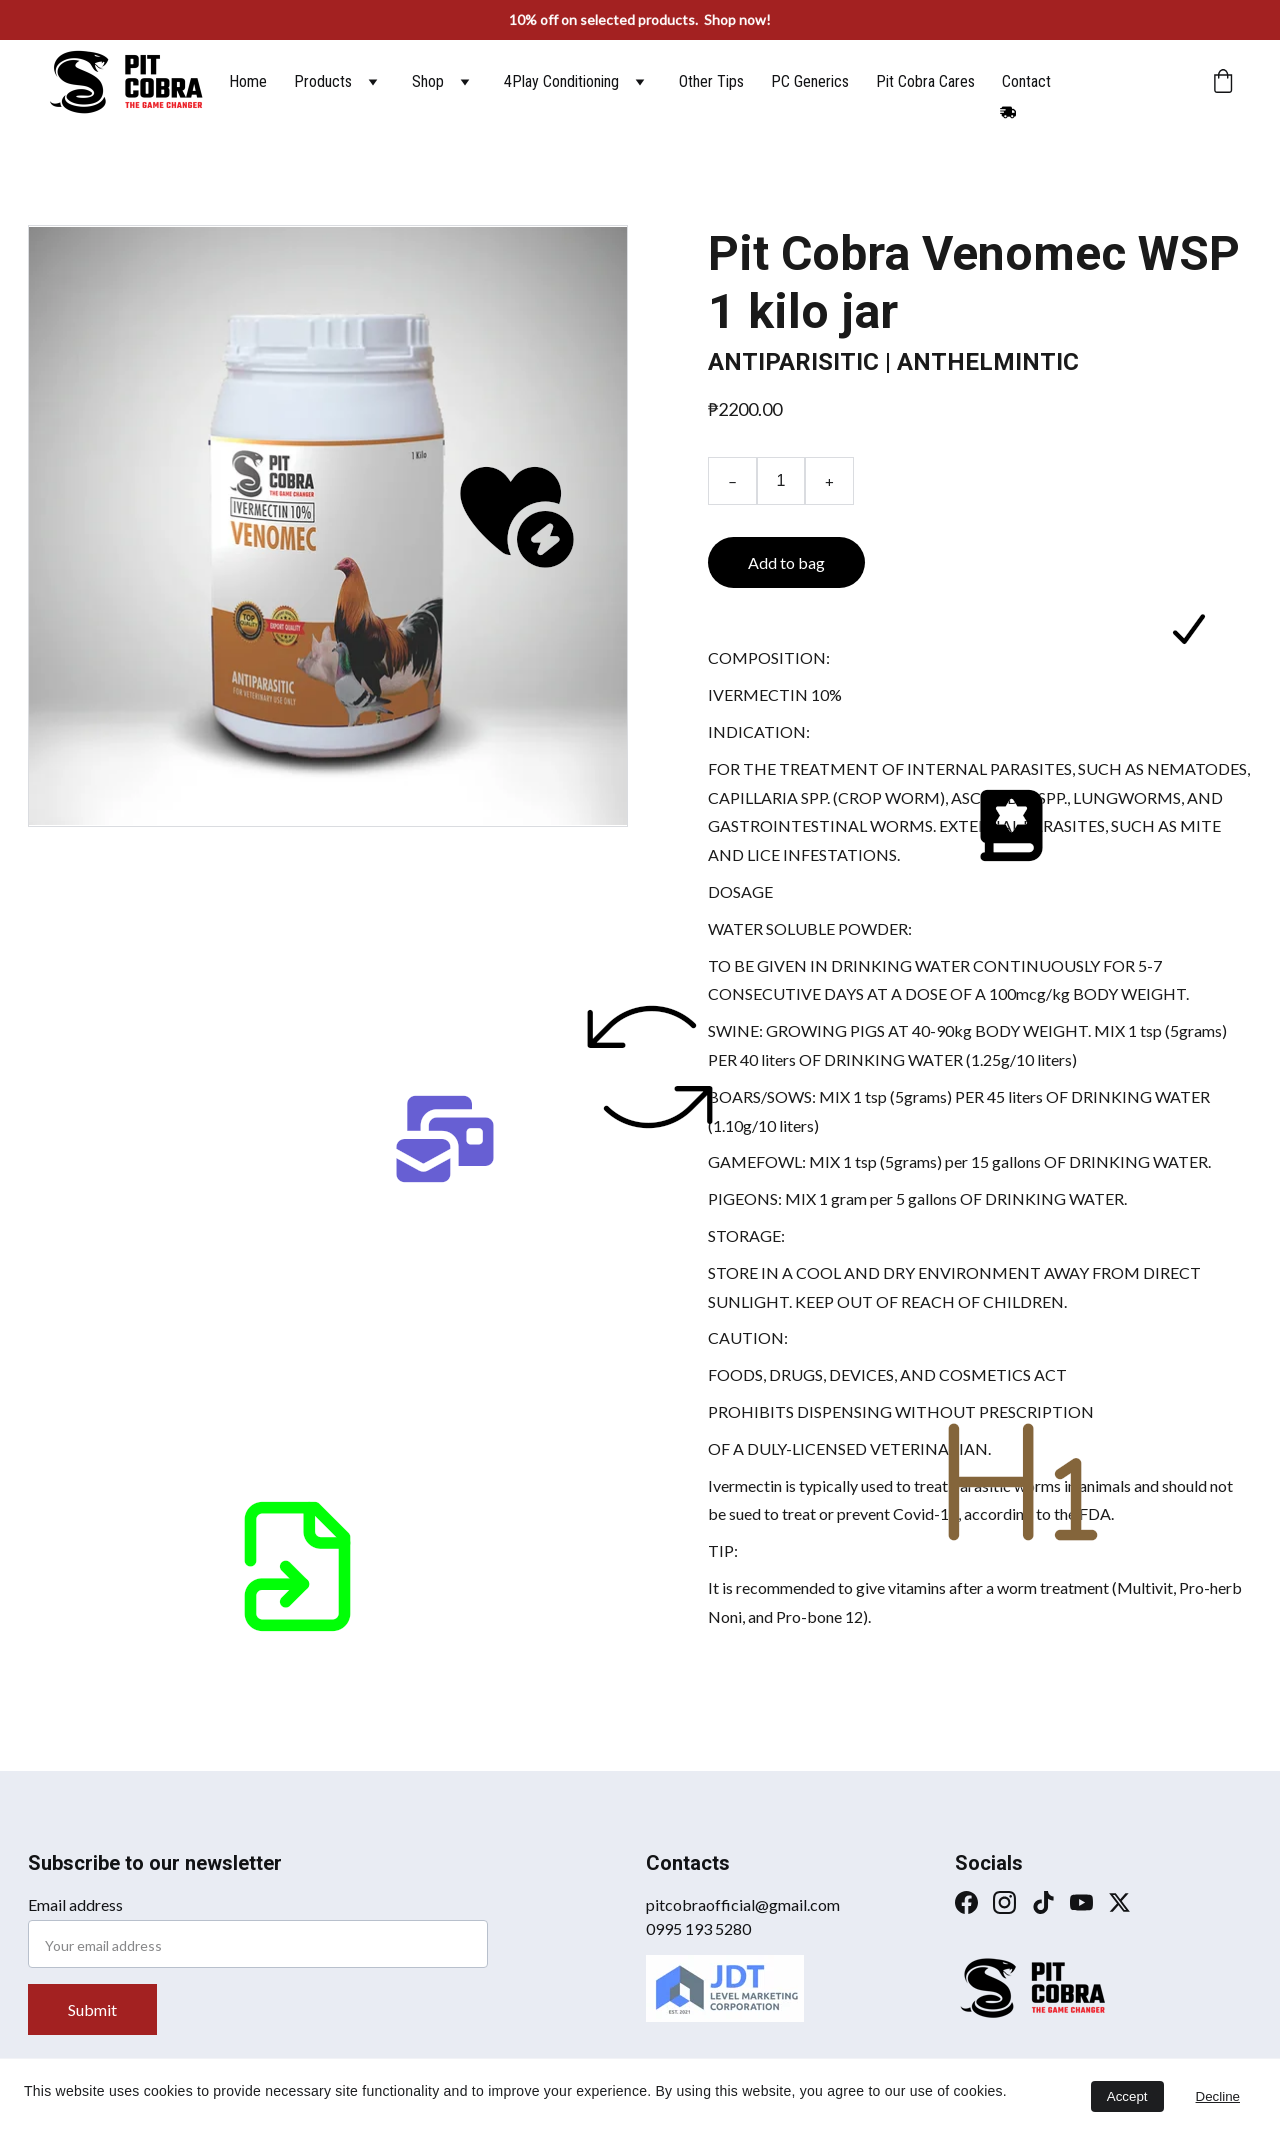 The image size is (1280, 2134). I want to click on access Jewish religious texts or scriptures, so click(1011, 825).